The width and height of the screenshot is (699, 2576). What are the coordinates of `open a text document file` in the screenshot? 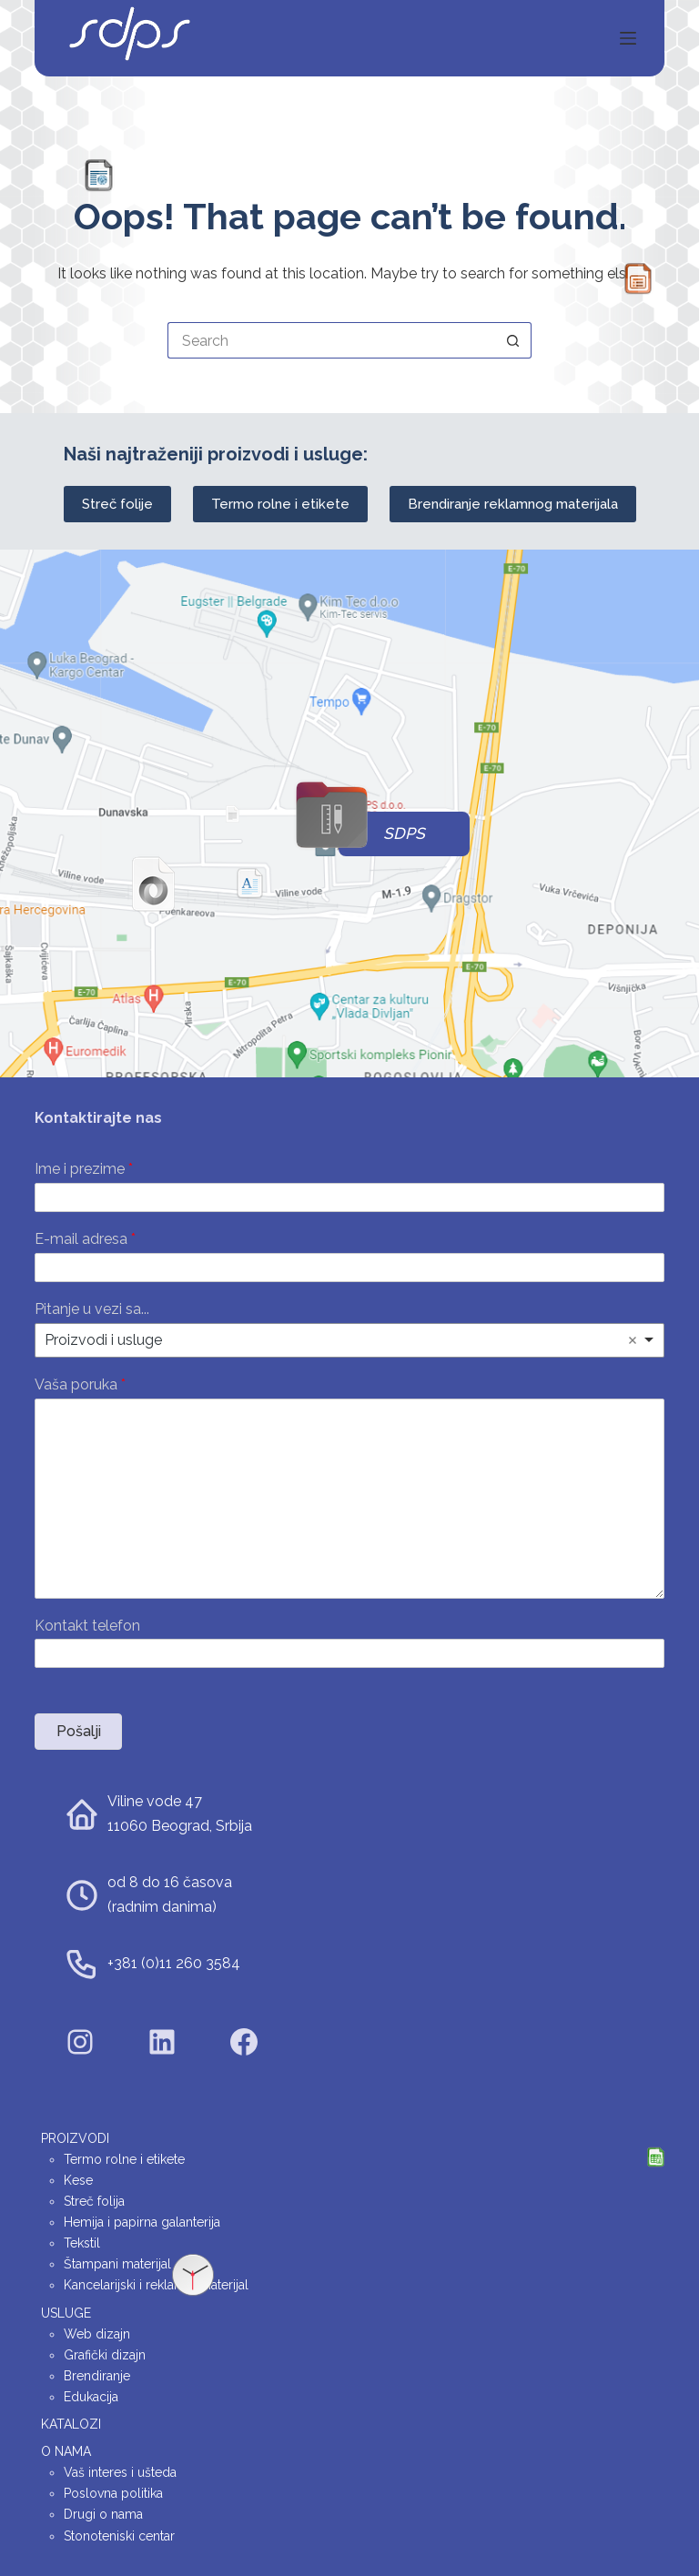 It's located at (249, 883).